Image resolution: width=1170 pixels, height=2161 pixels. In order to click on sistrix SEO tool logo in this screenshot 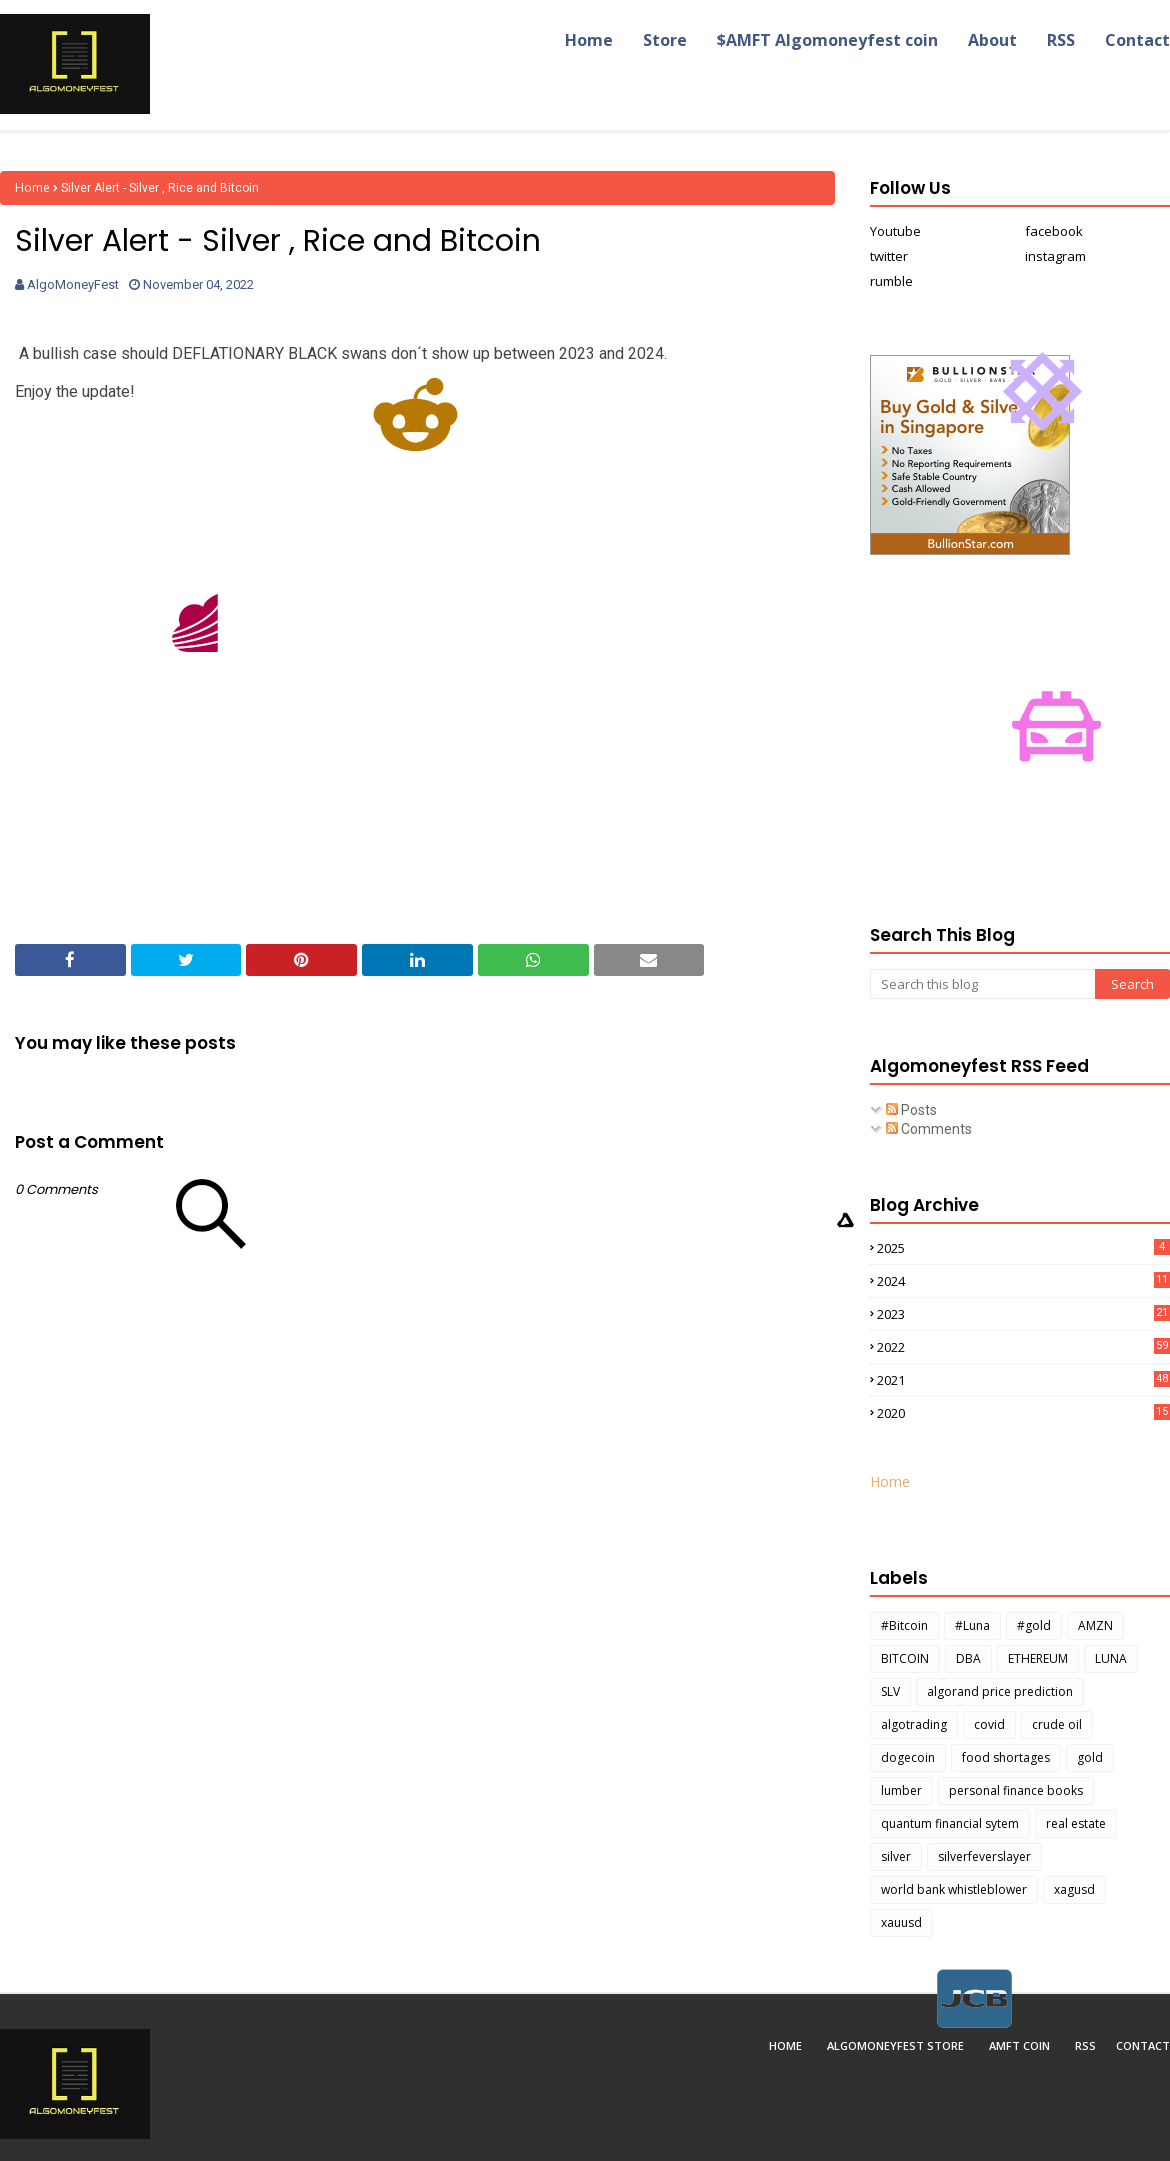, I will do `click(211, 1214)`.